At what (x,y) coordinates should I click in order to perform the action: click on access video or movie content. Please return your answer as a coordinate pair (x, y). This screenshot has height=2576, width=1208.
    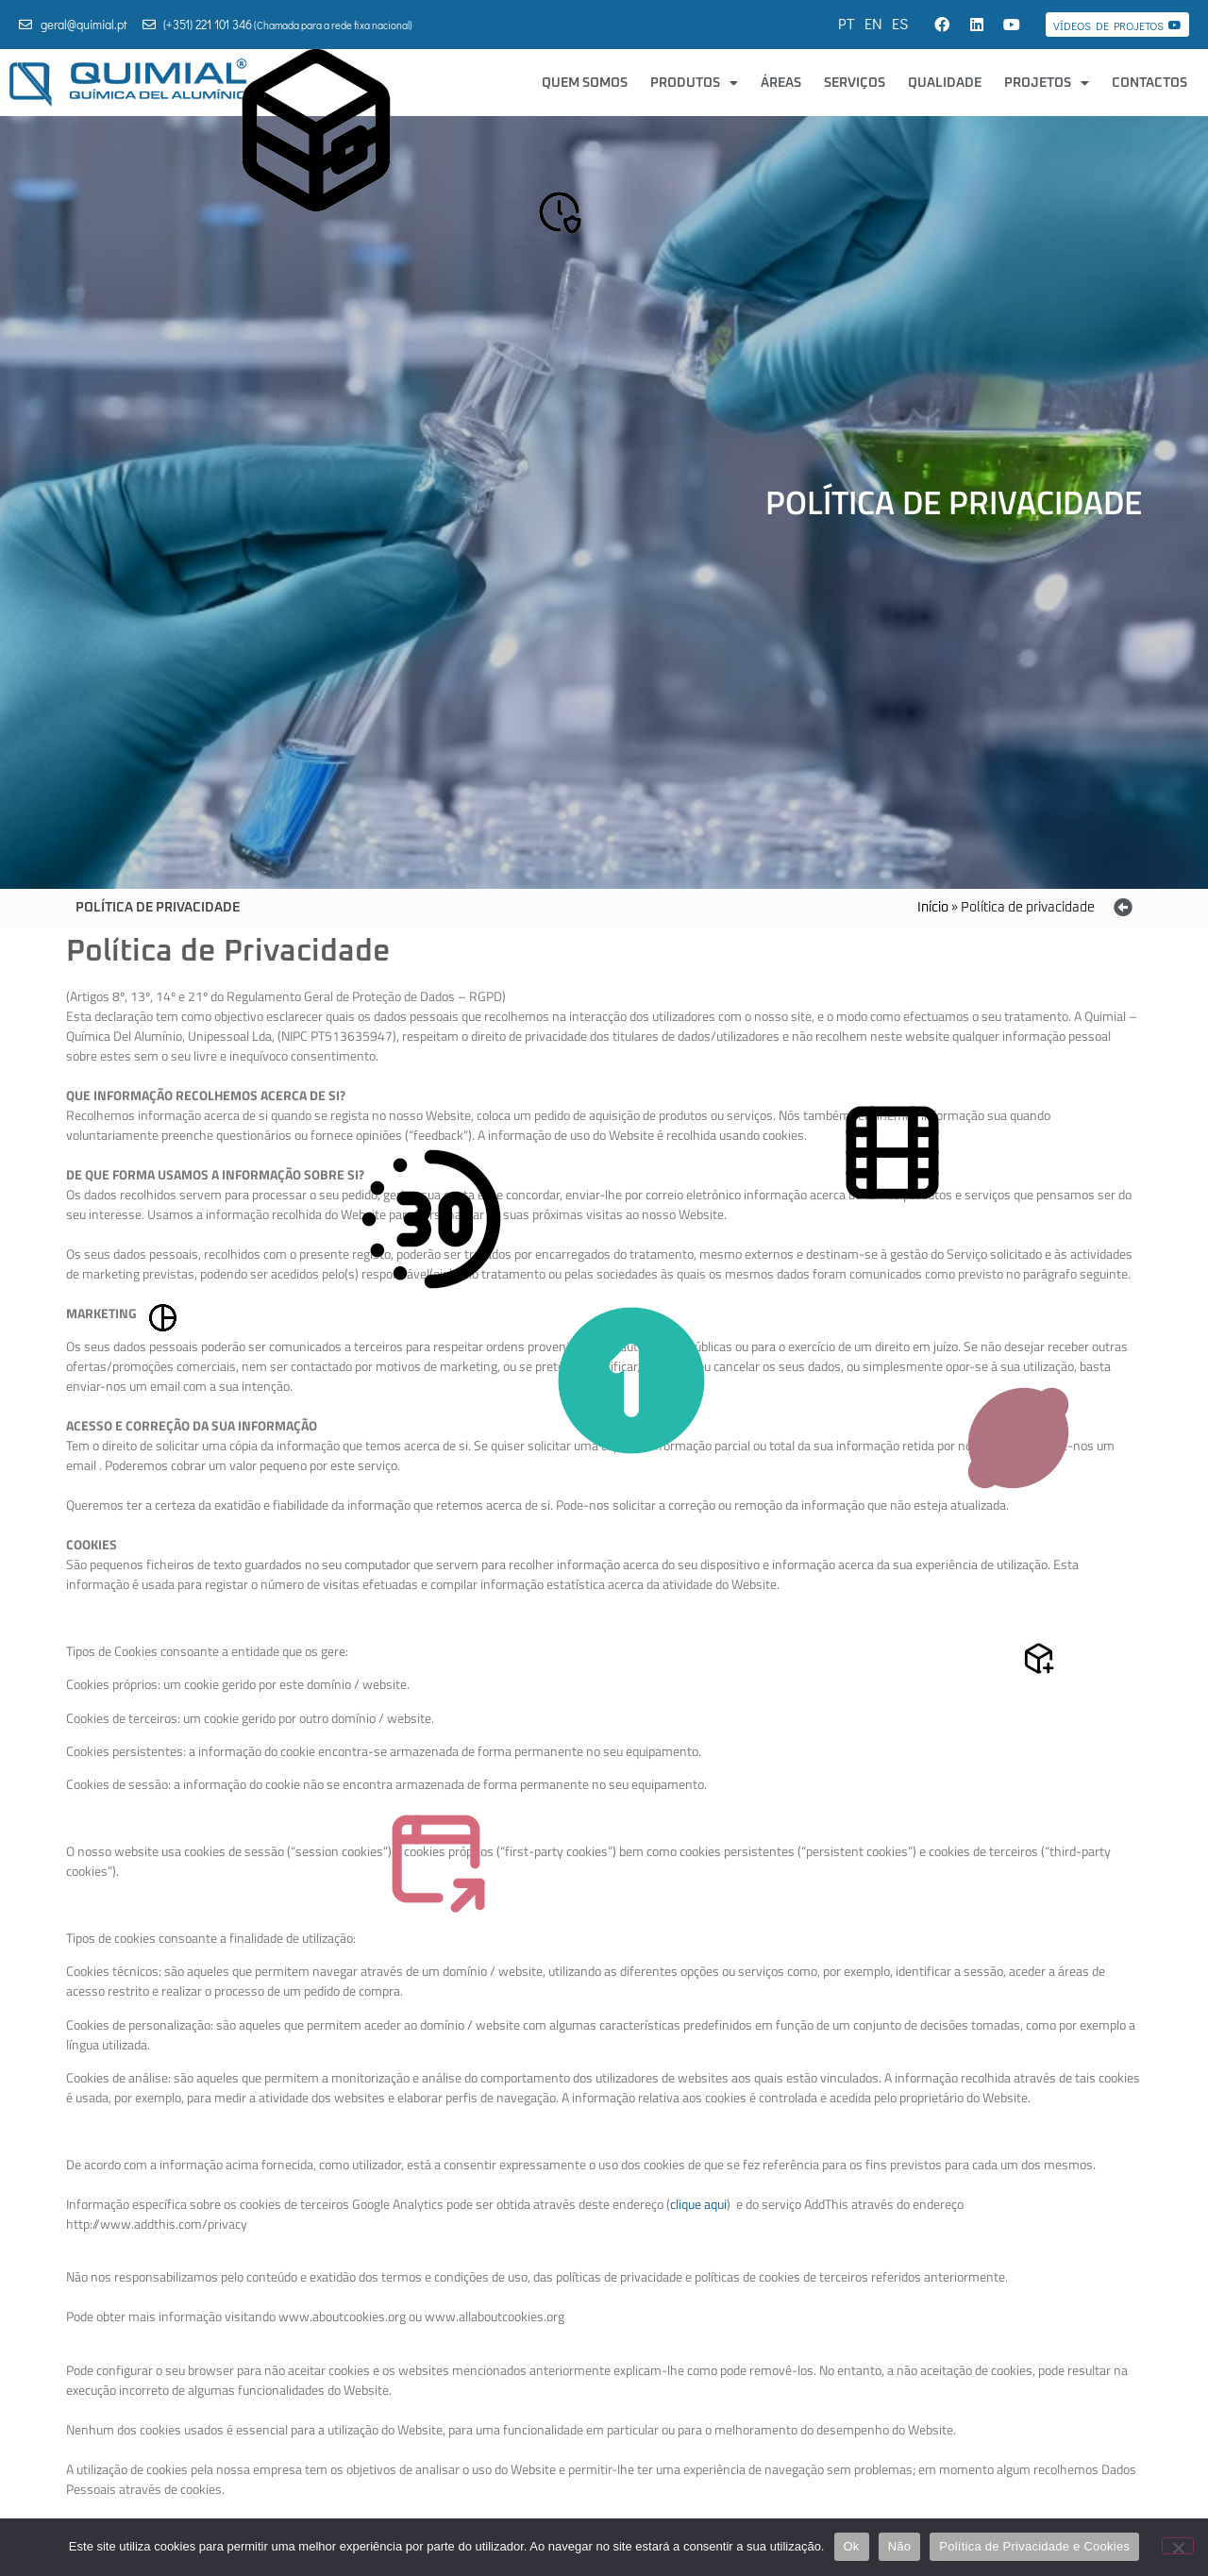
    Looking at the image, I should click on (892, 1152).